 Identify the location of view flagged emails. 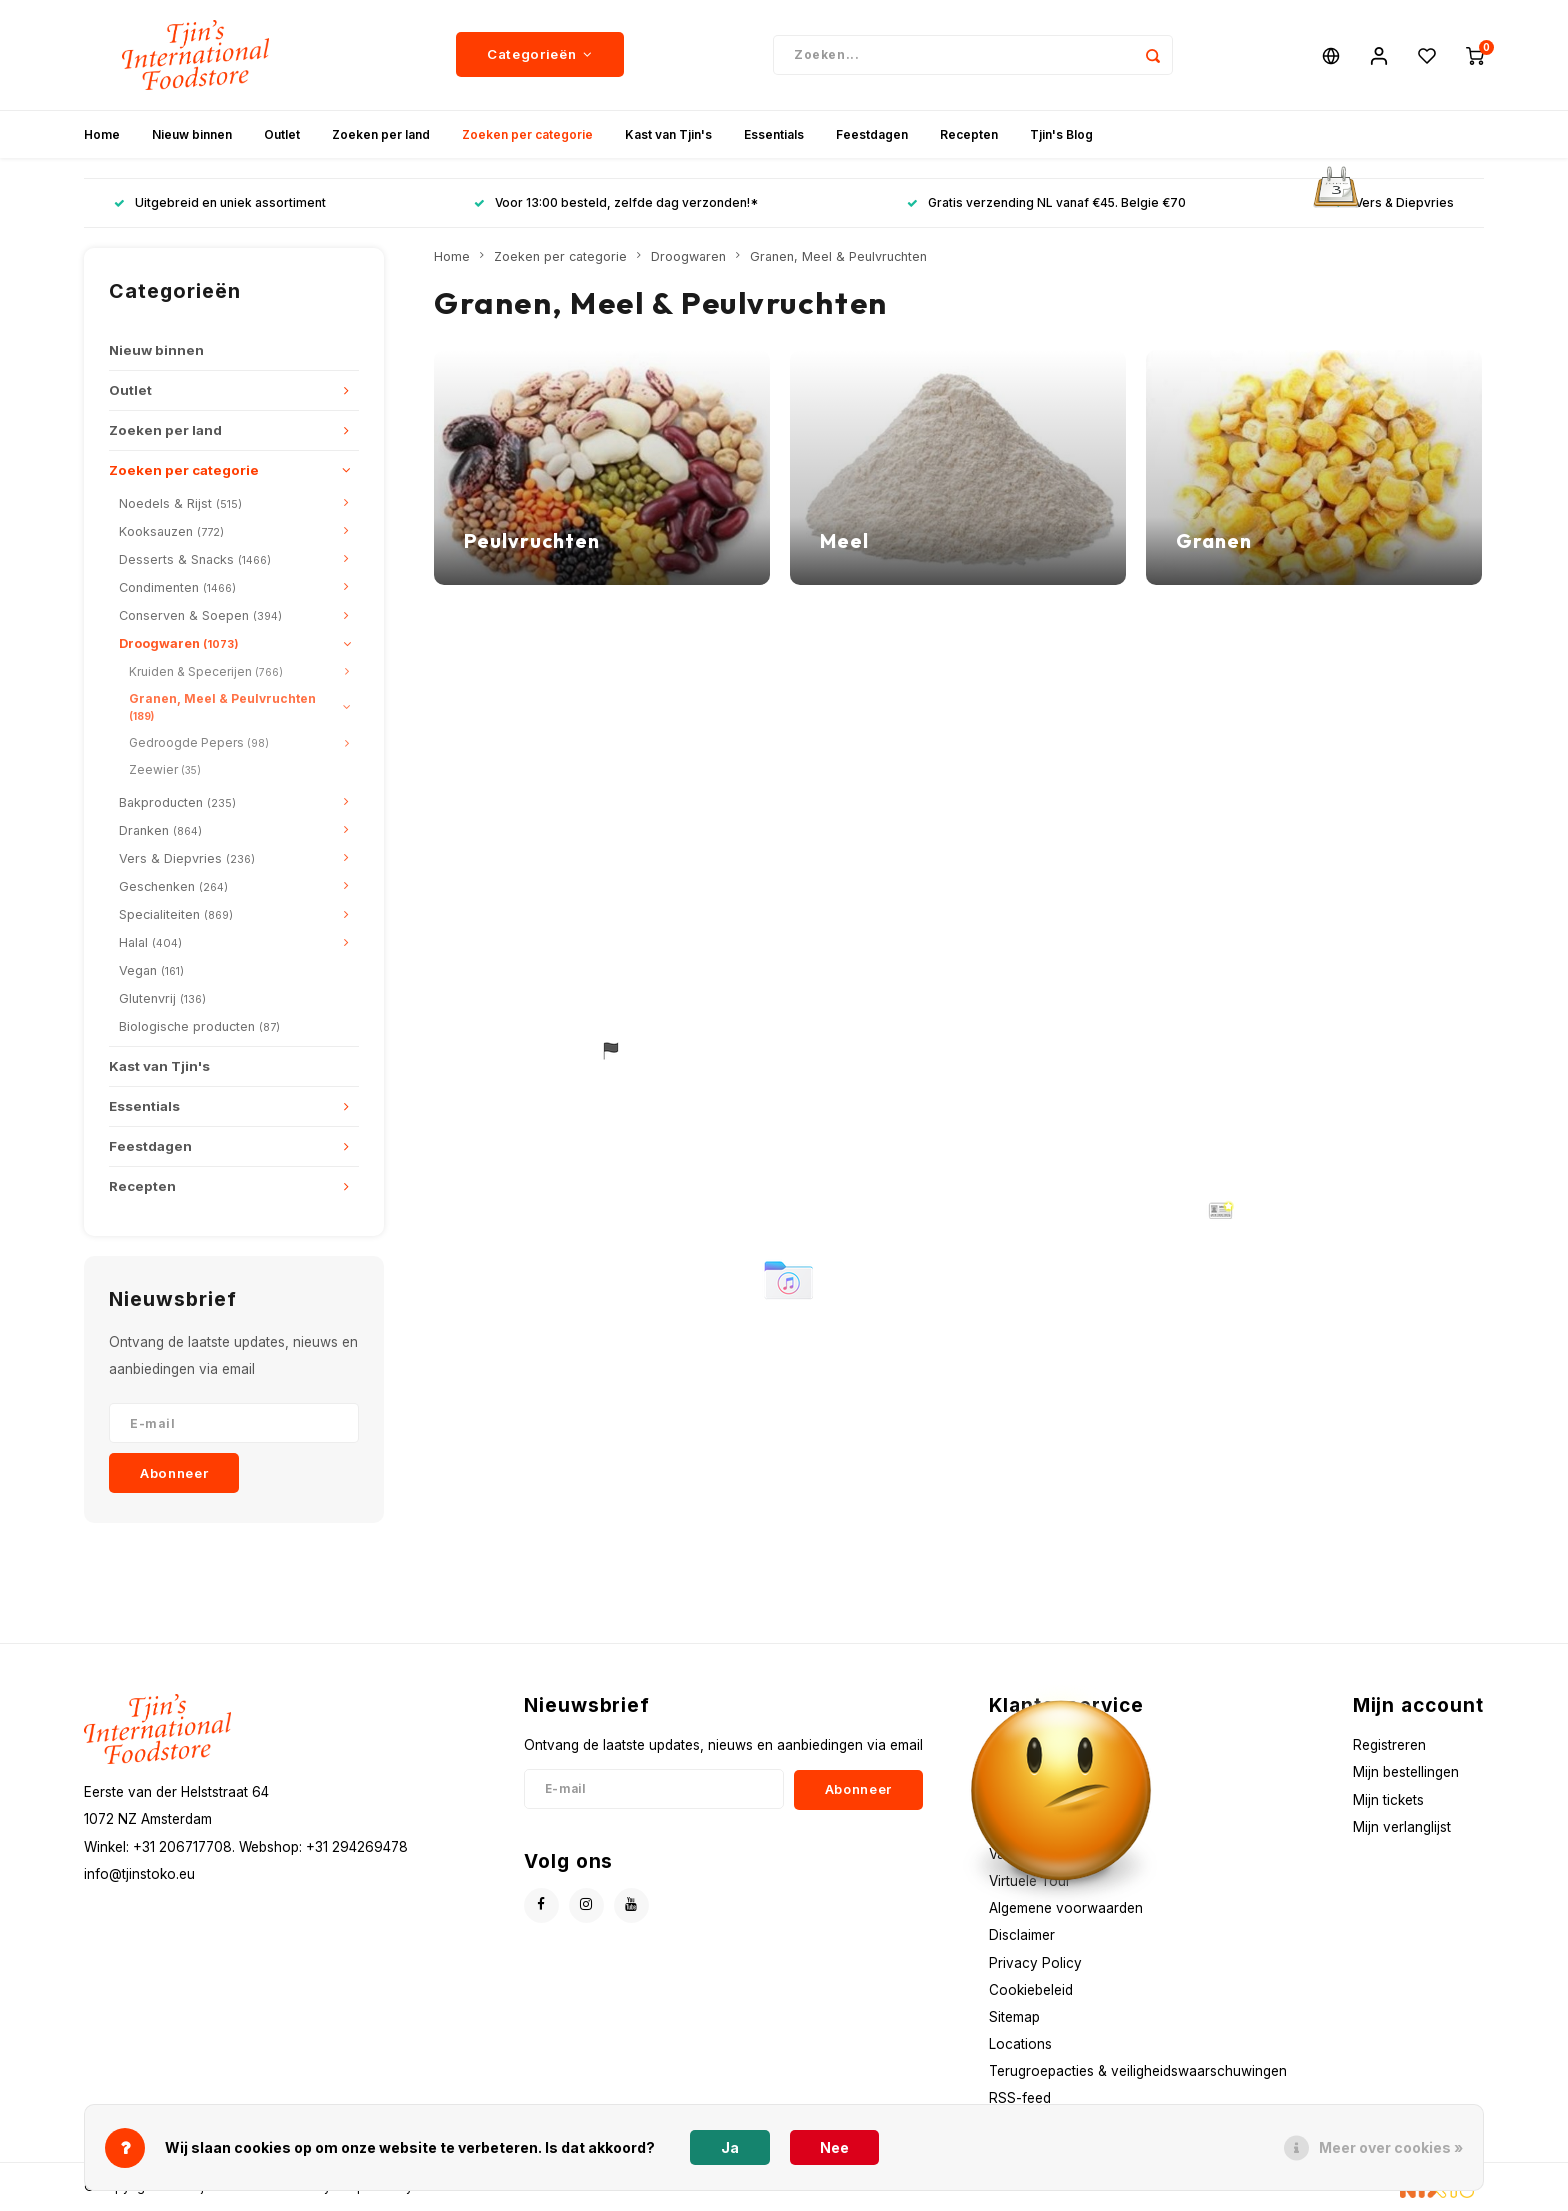
(611, 1051).